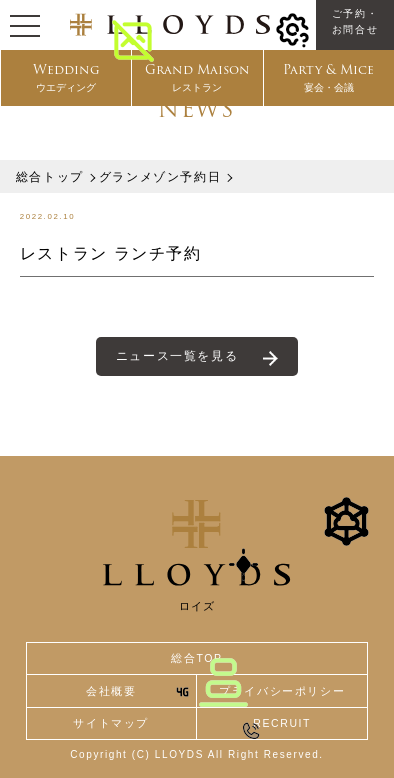  Describe the element at coordinates (223, 682) in the screenshot. I see `align objects to the bottom edge` at that location.